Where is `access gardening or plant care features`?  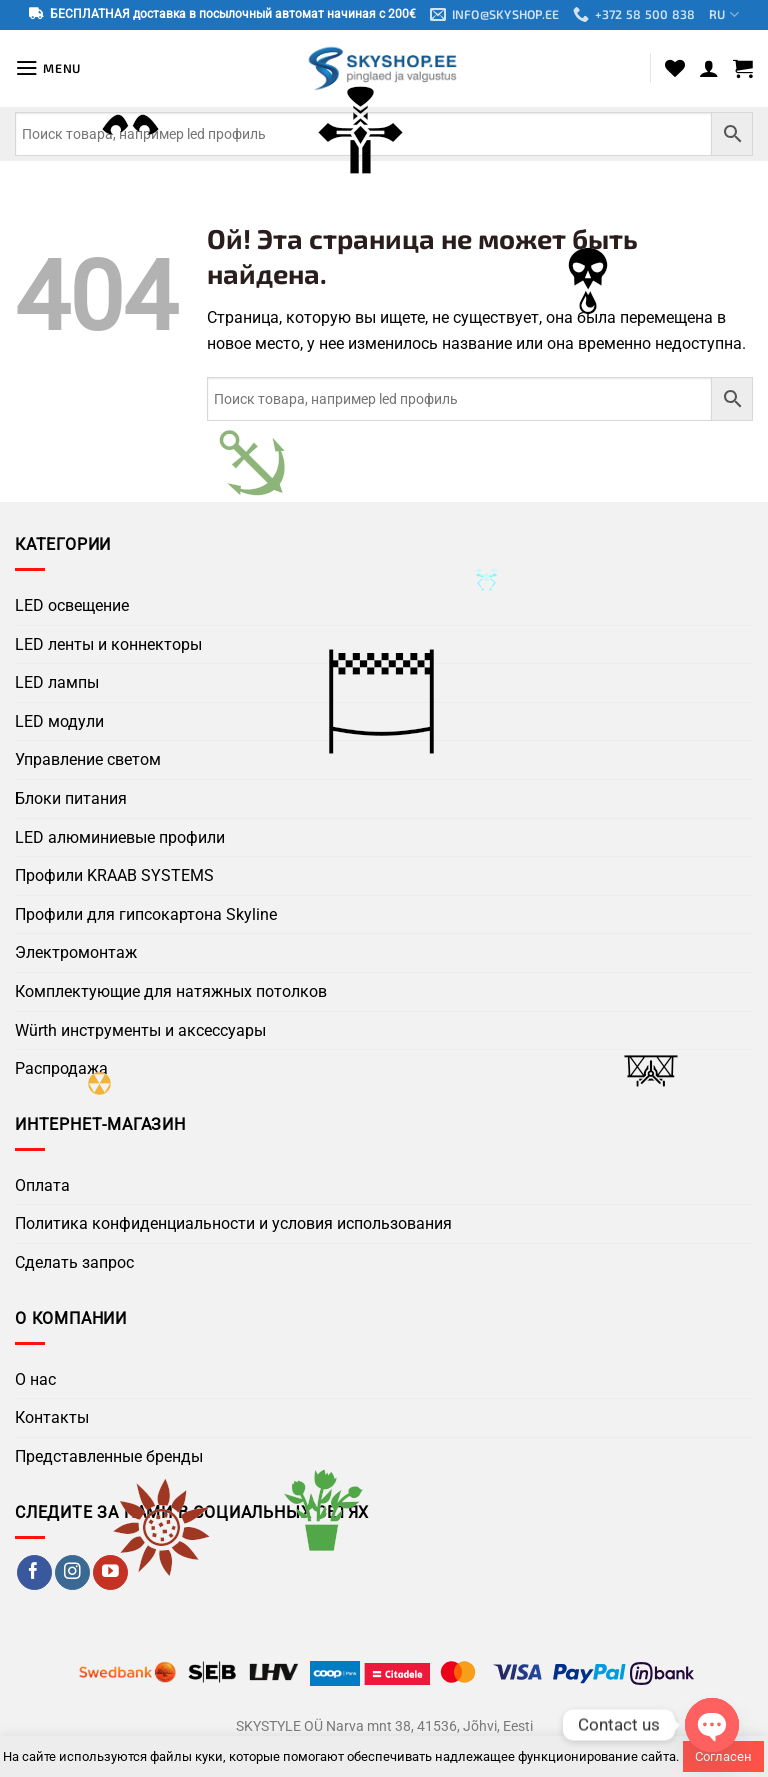
access gardening or plant care features is located at coordinates (322, 1510).